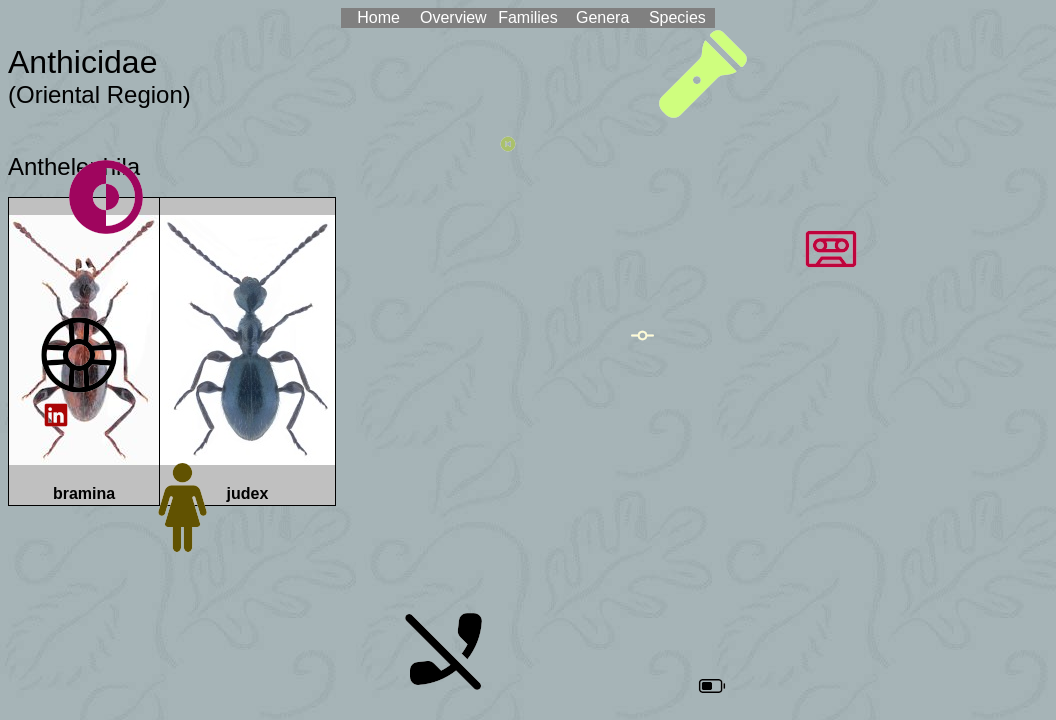  I want to click on indicates battery at 50% charge level, so click(712, 686).